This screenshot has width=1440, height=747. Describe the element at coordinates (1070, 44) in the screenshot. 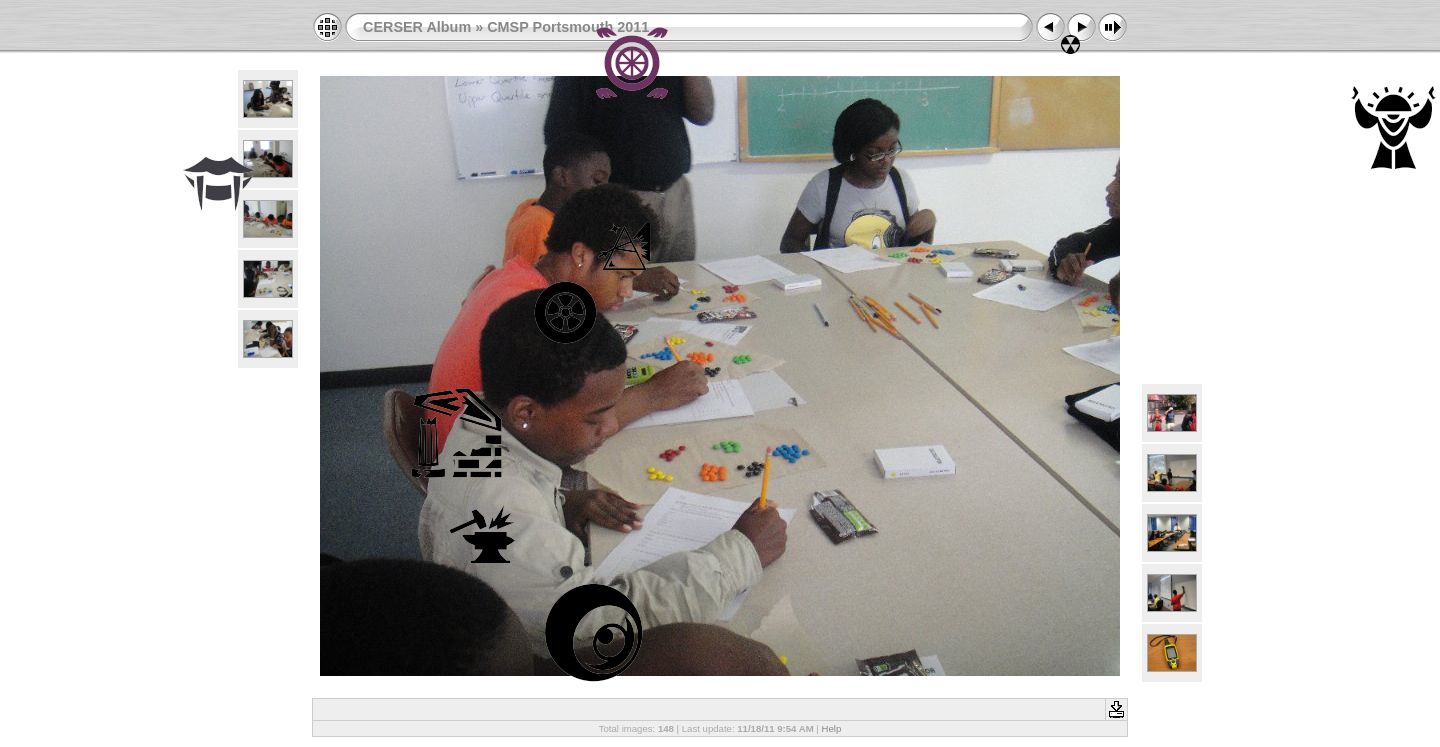

I see `indicates a fallout shelter location` at that location.